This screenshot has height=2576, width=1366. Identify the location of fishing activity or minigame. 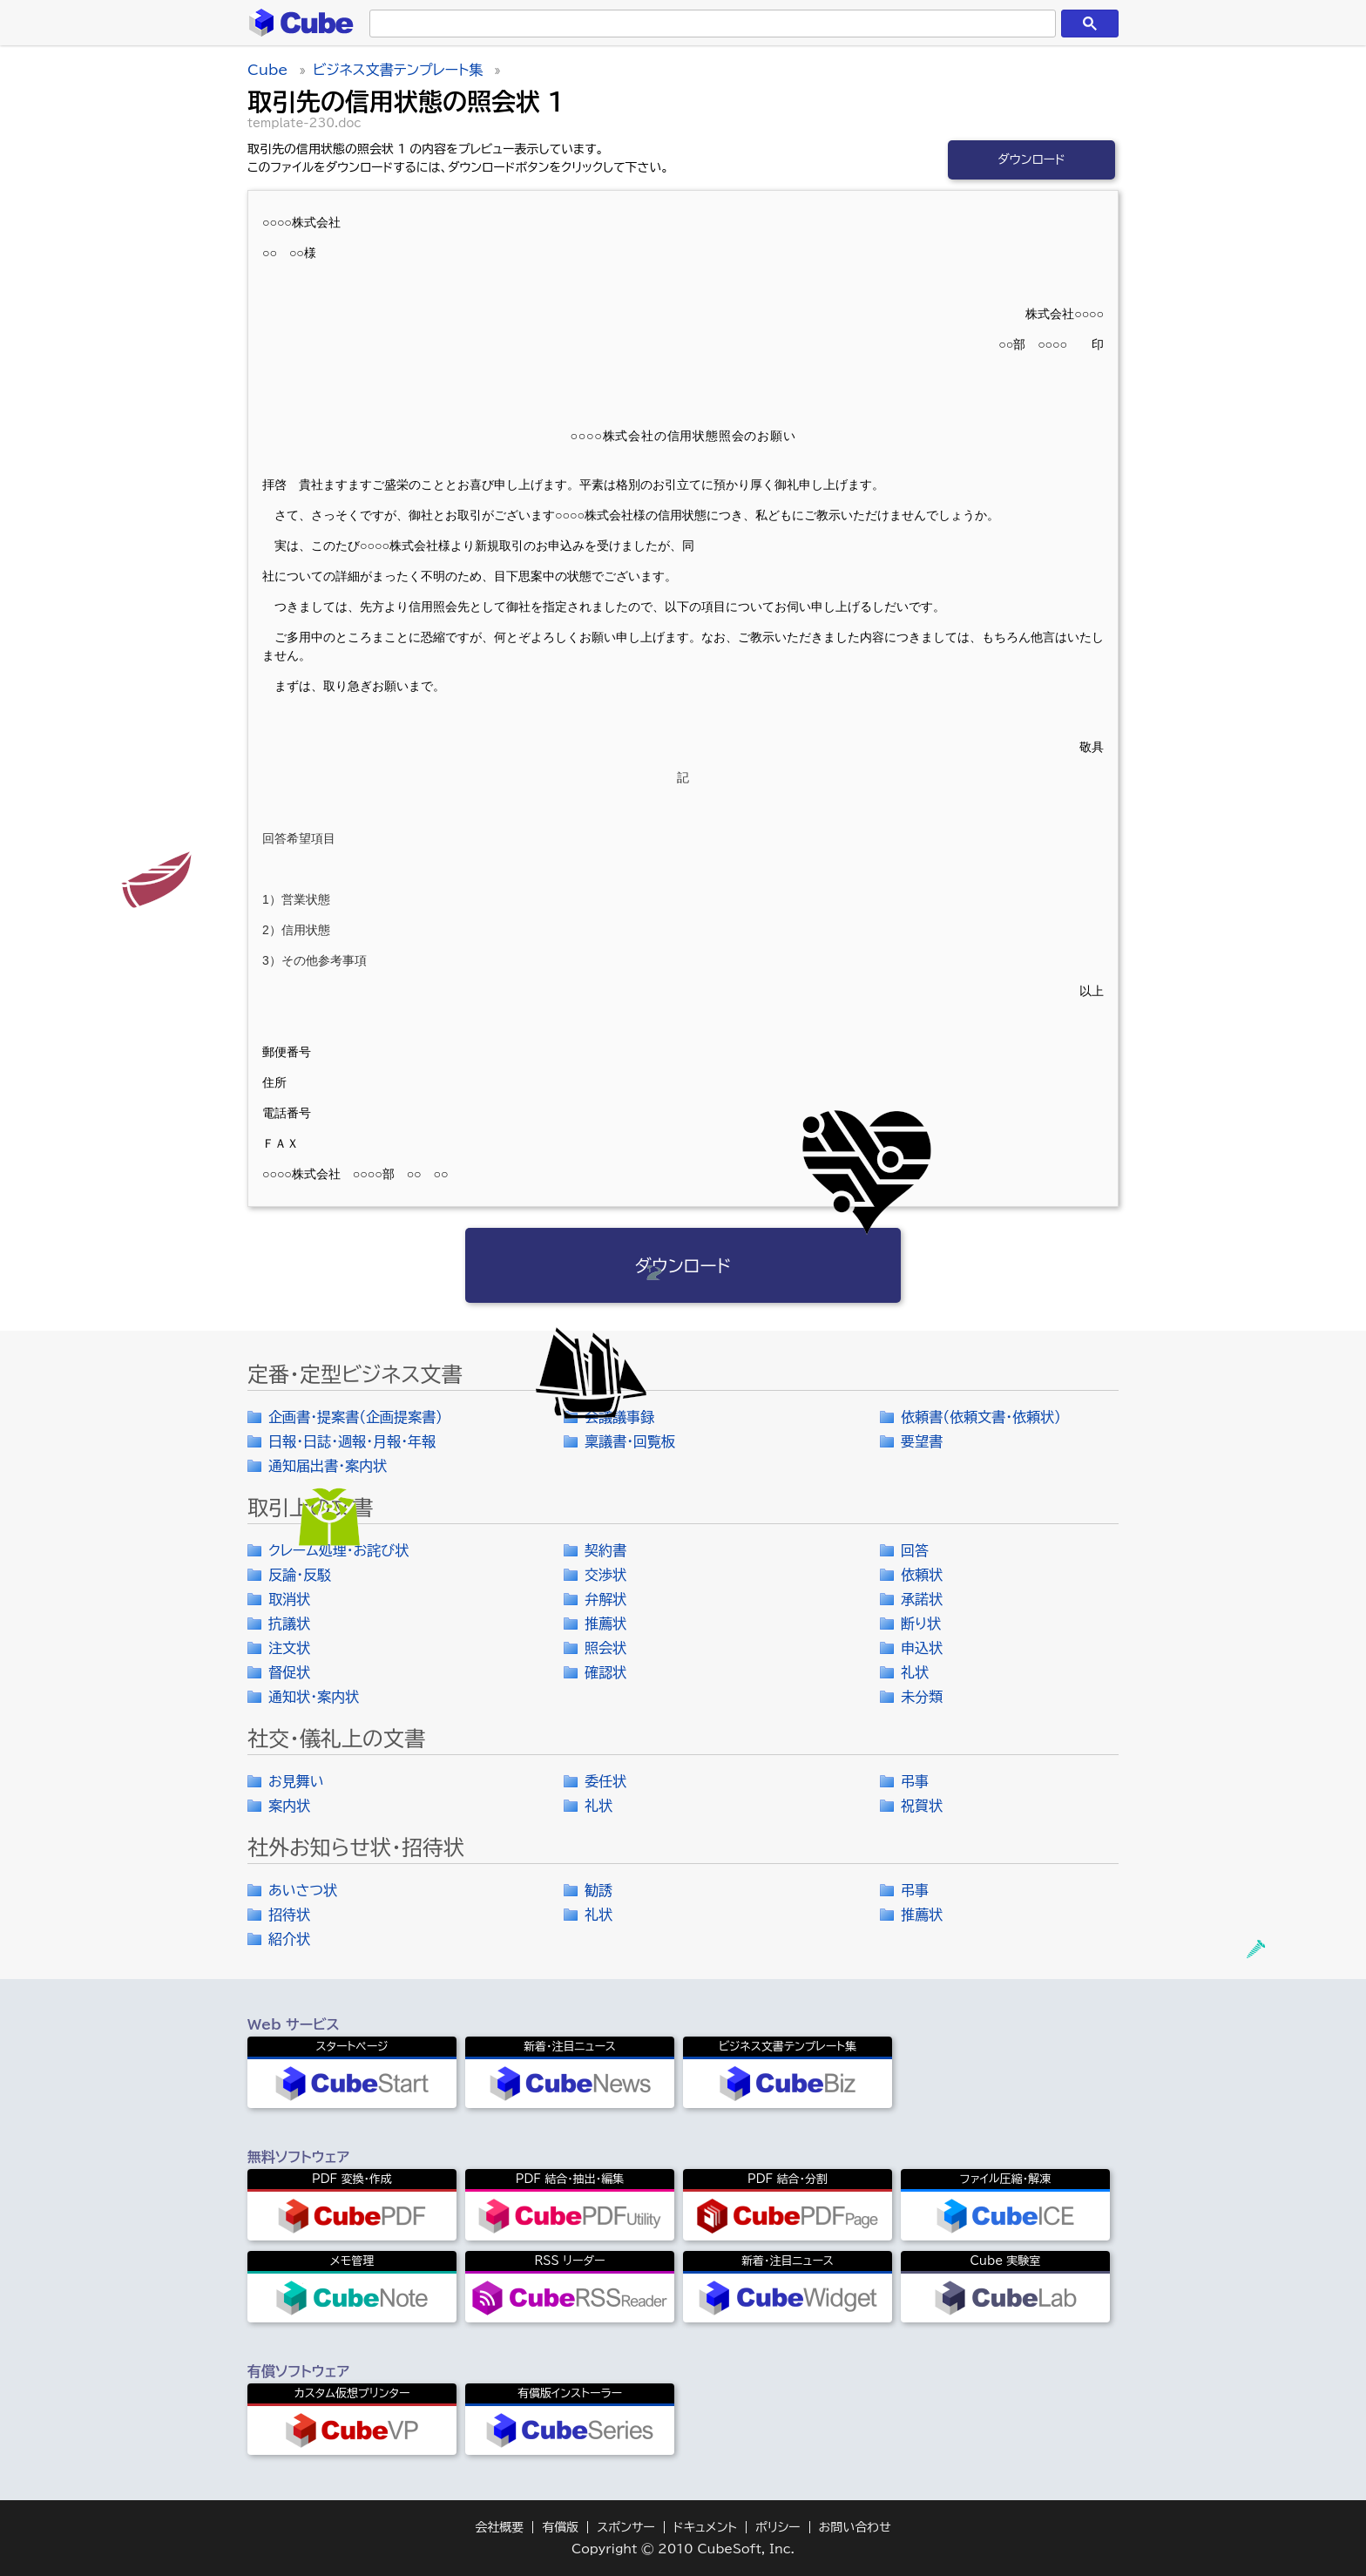
(591, 1373).